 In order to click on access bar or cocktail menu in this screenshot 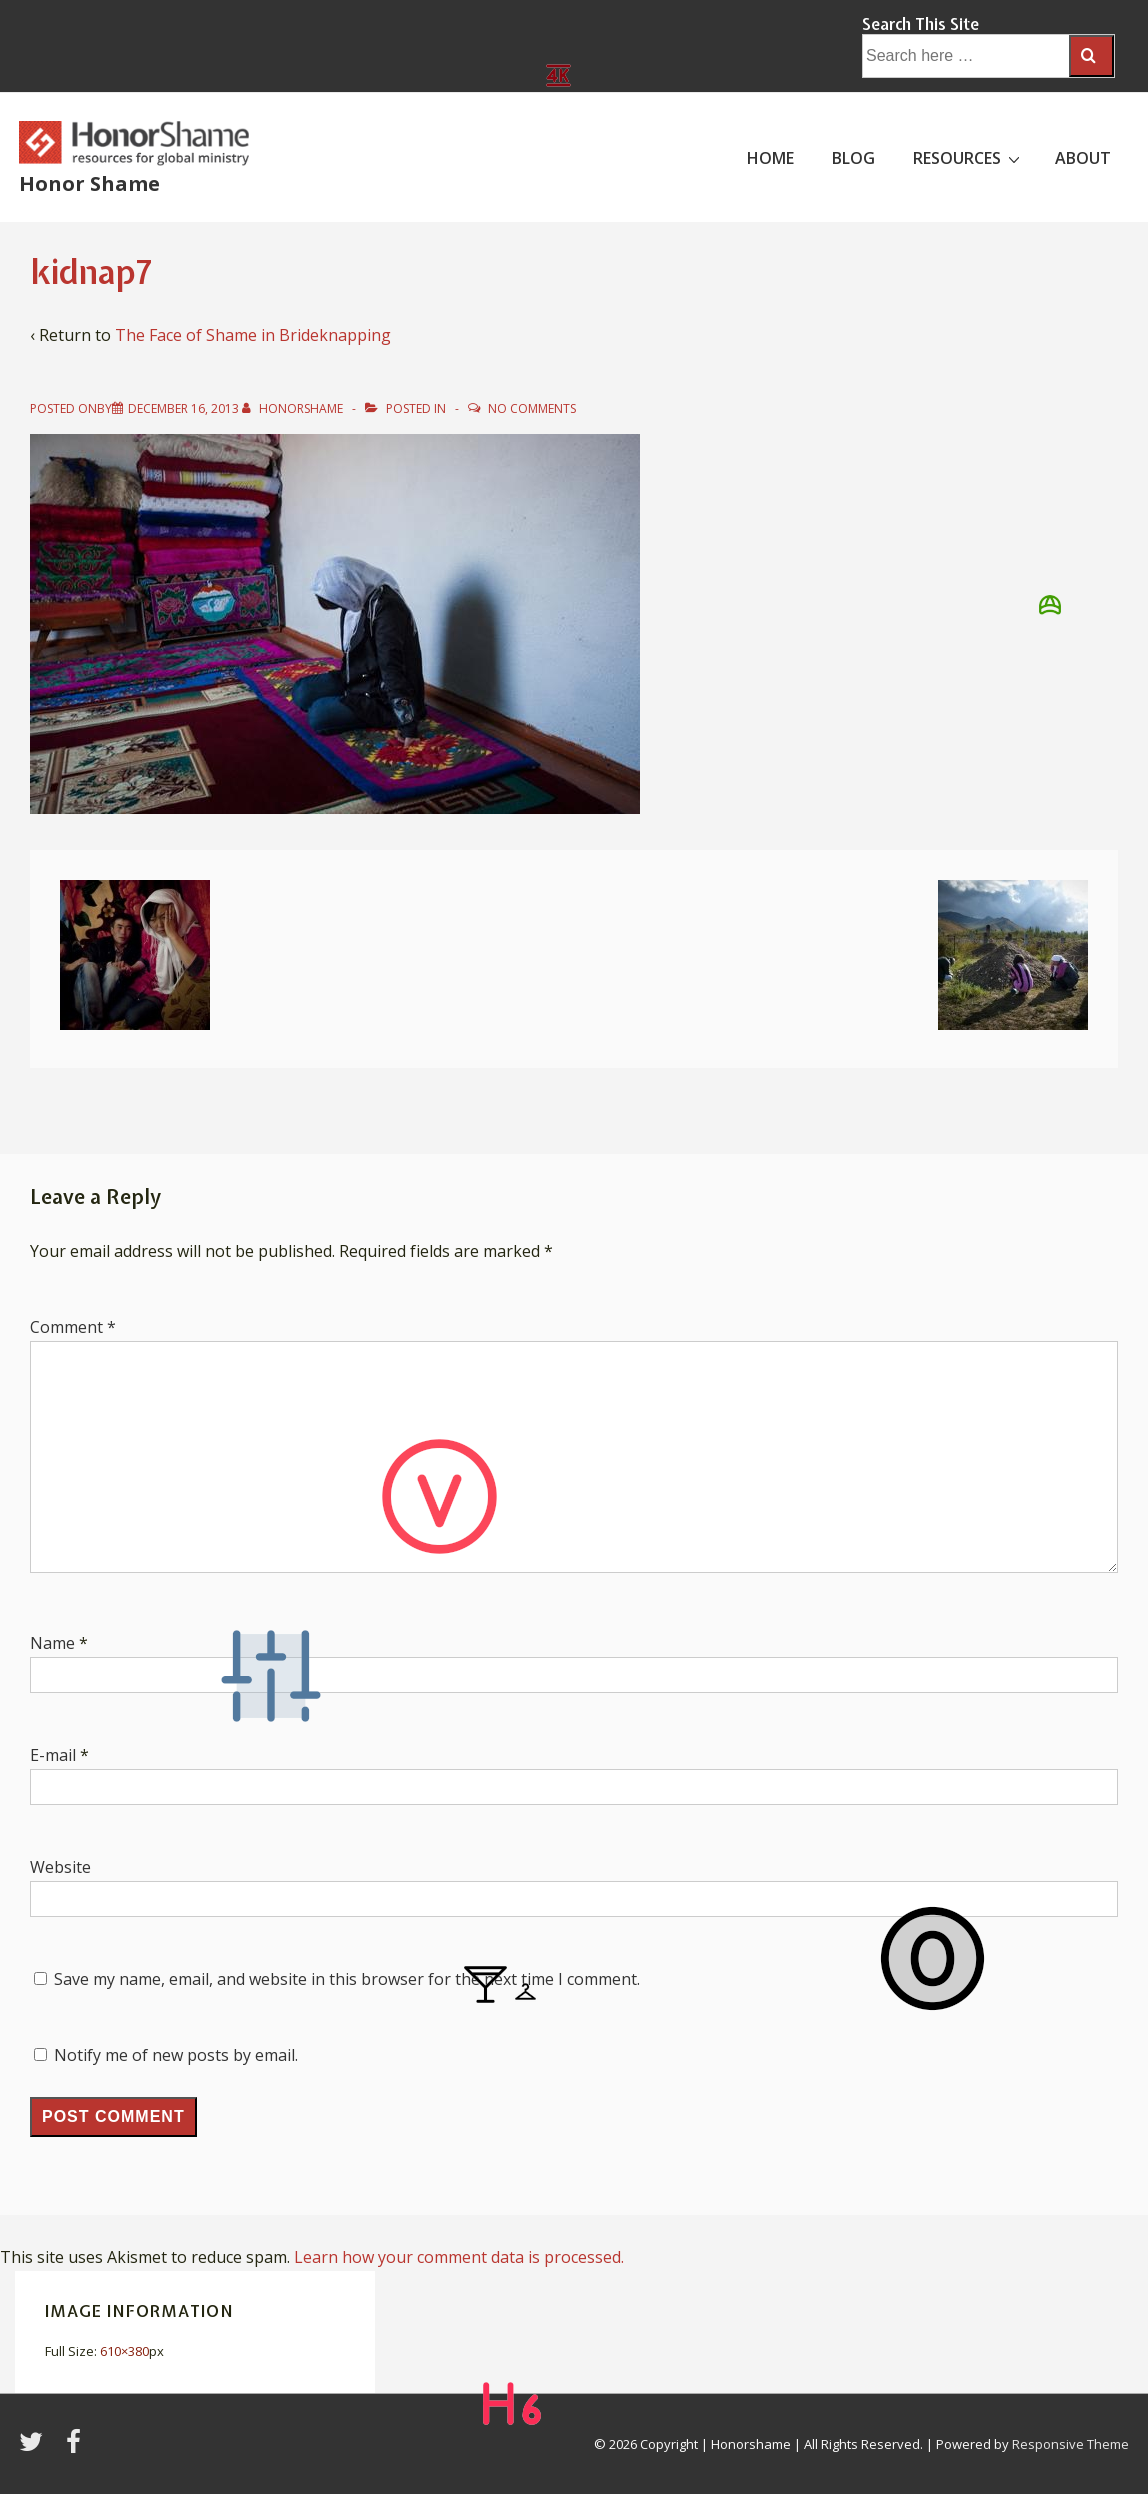, I will do `click(485, 1984)`.